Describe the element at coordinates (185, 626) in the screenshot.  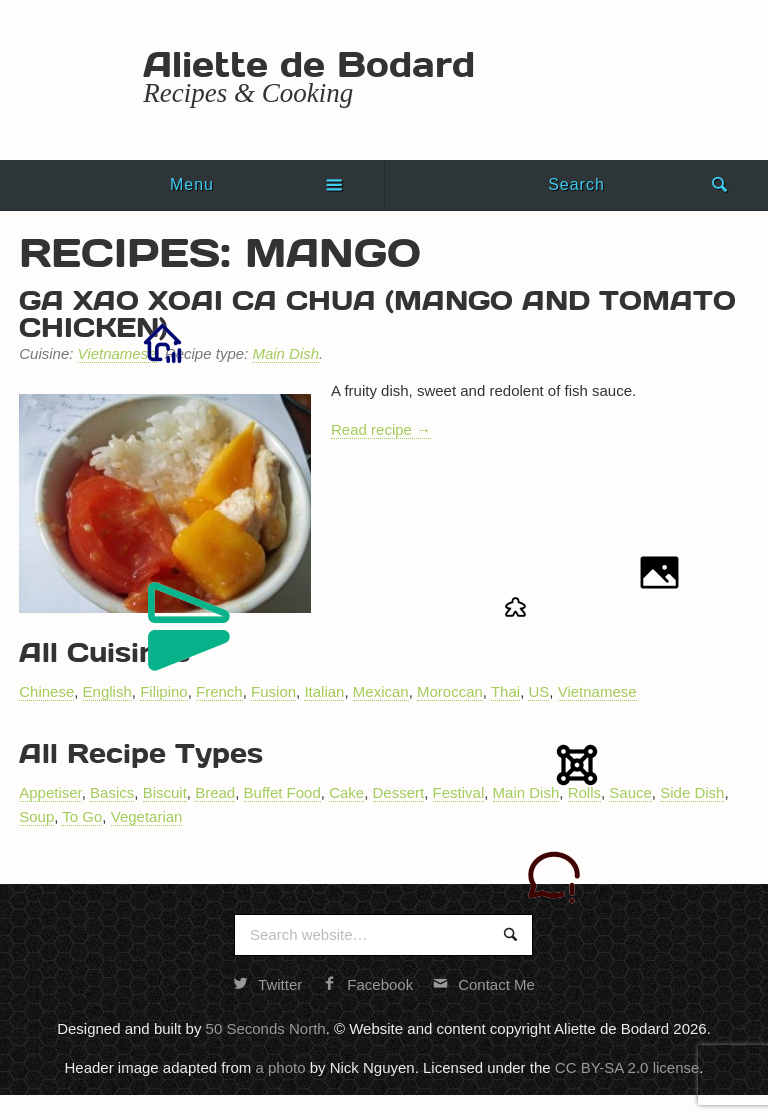
I see `flip image or object vertically` at that location.